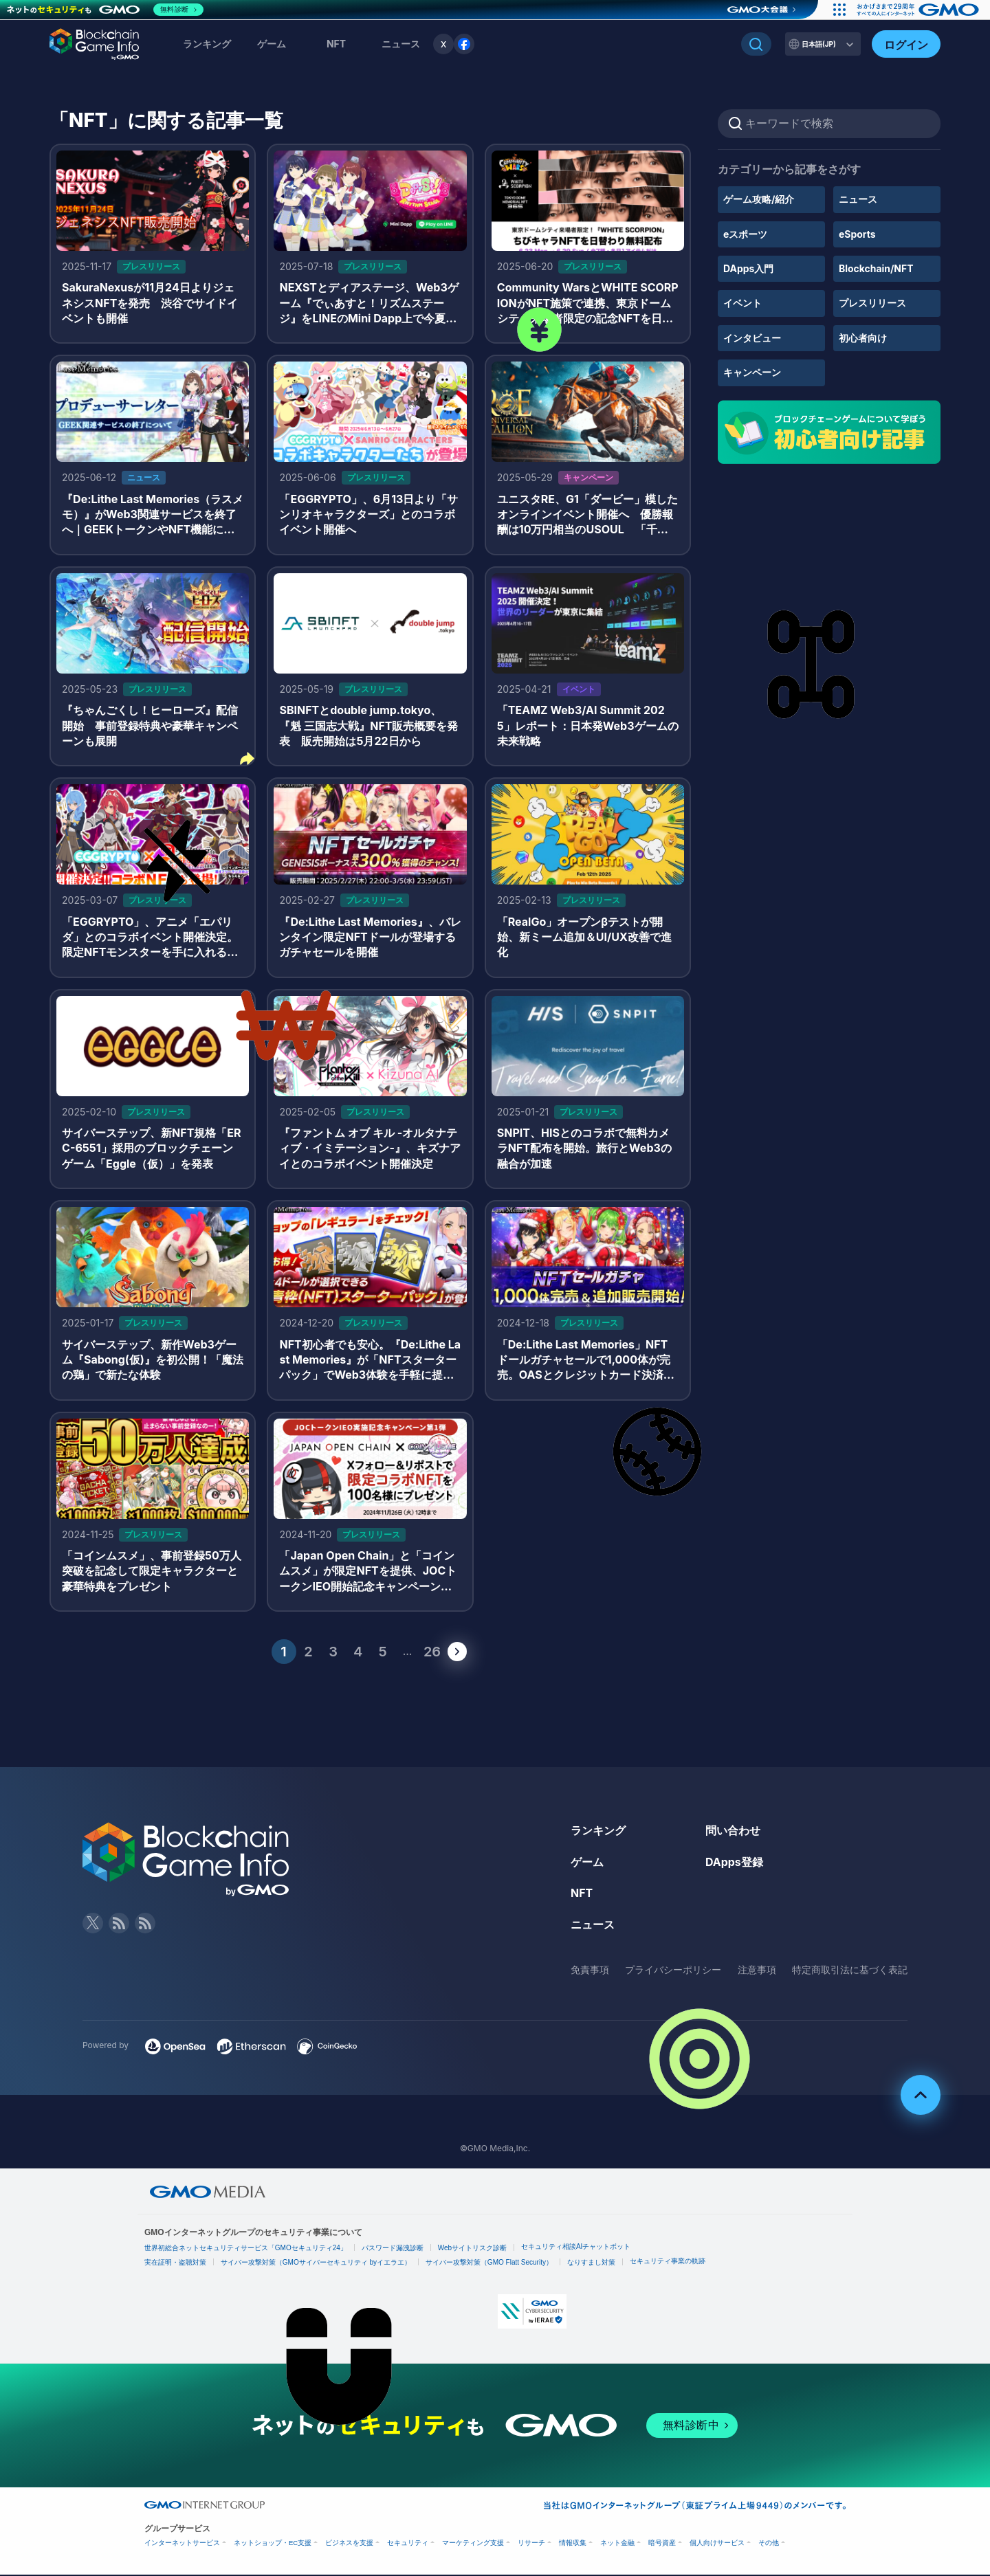  Describe the element at coordinates (811, 664) in the screenshot. I see `select 4WD or all-wheel drive mode` at that location.